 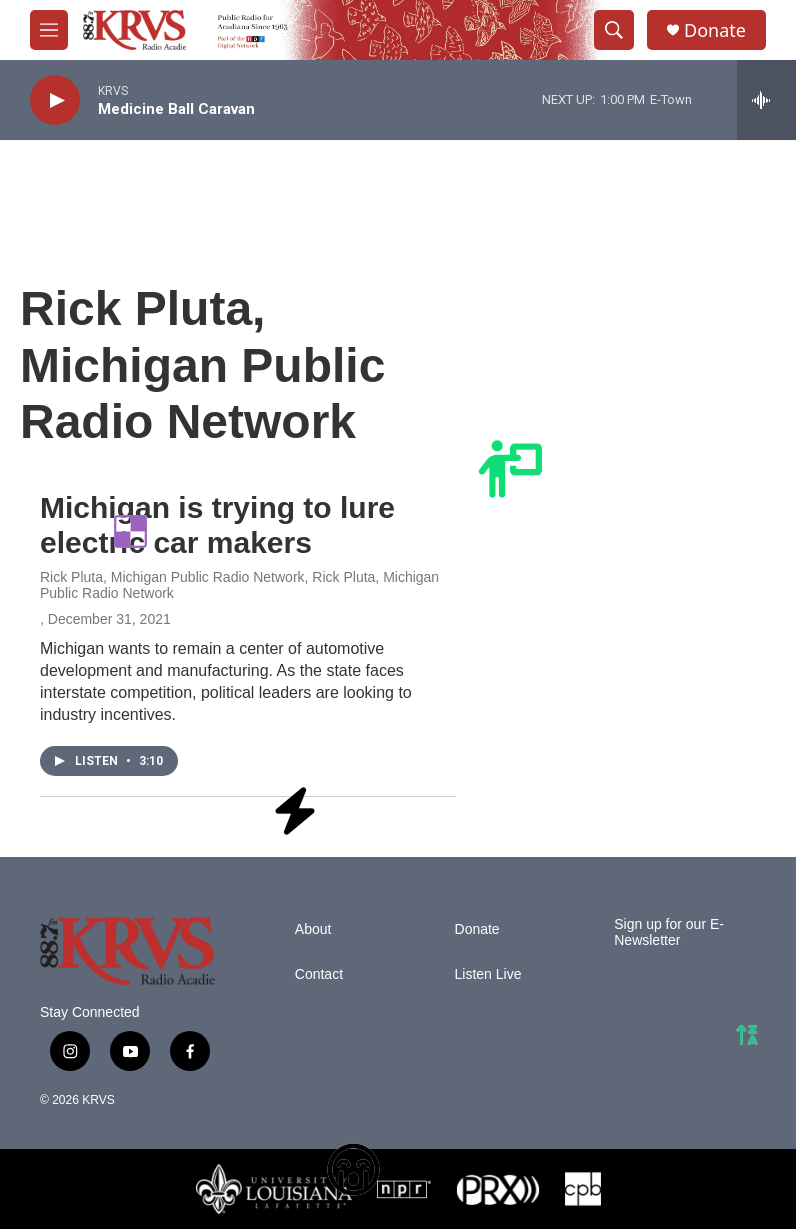 What do you see at coordinates (747, 1035) in the screenshot?
I see `sort list alphabetically from Z to A` at bounding box center [747, 1035].